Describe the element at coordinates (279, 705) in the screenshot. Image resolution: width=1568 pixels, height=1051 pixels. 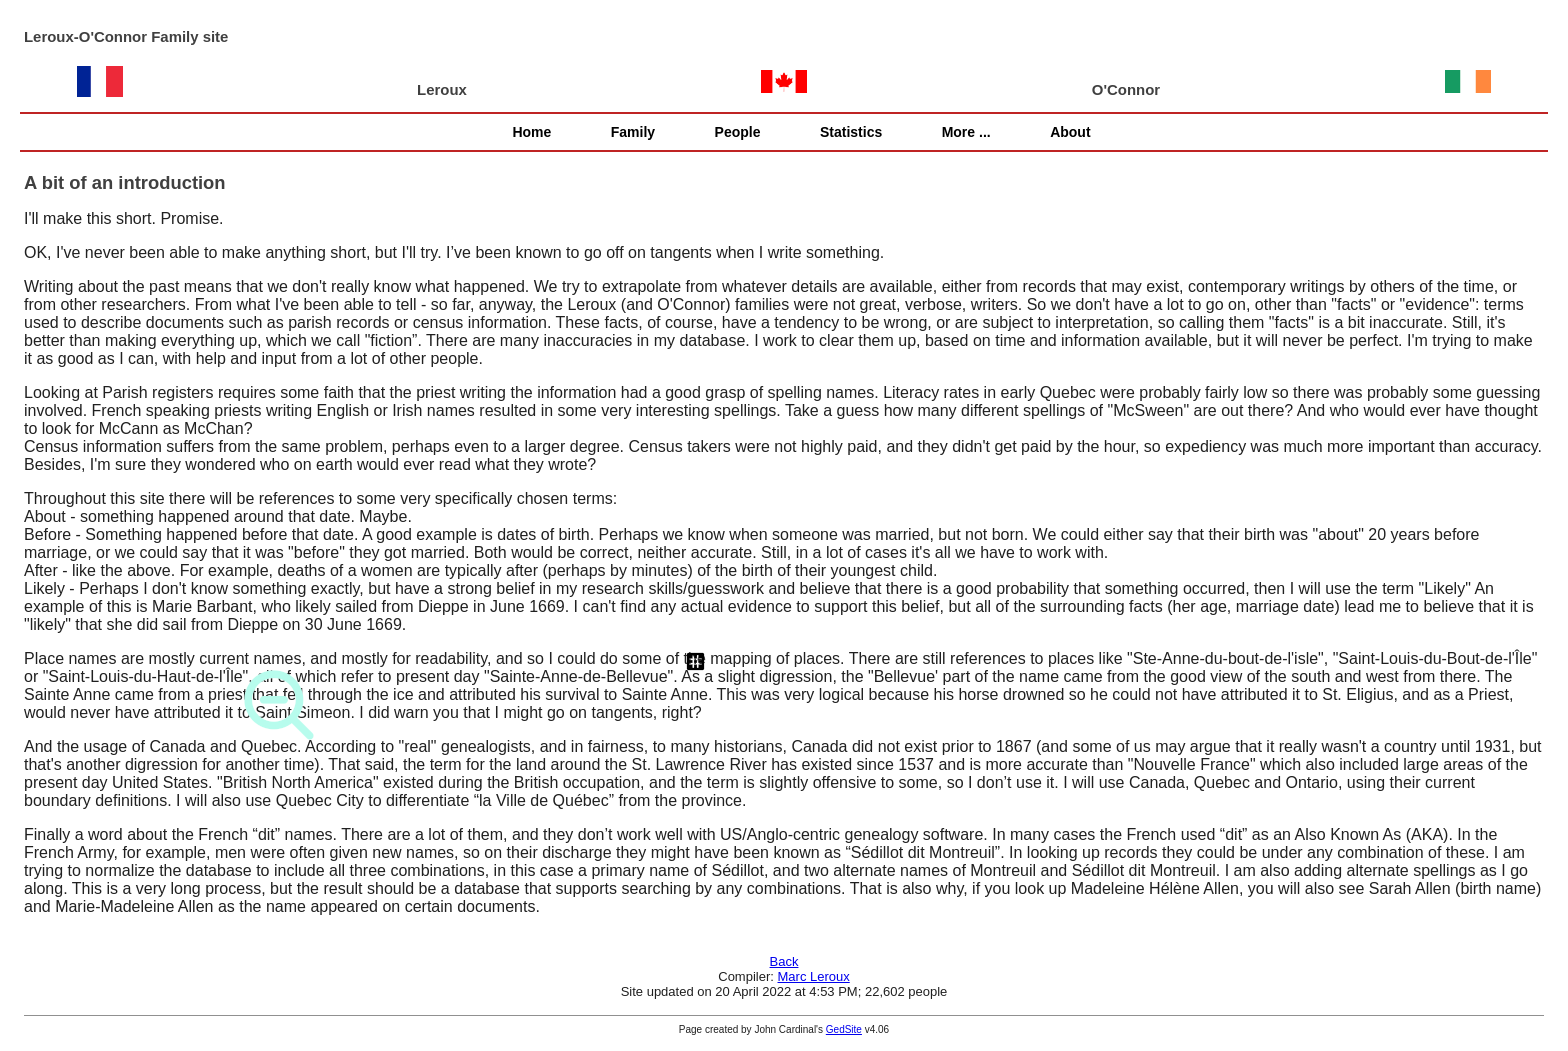
I see `zoom out` at that location.